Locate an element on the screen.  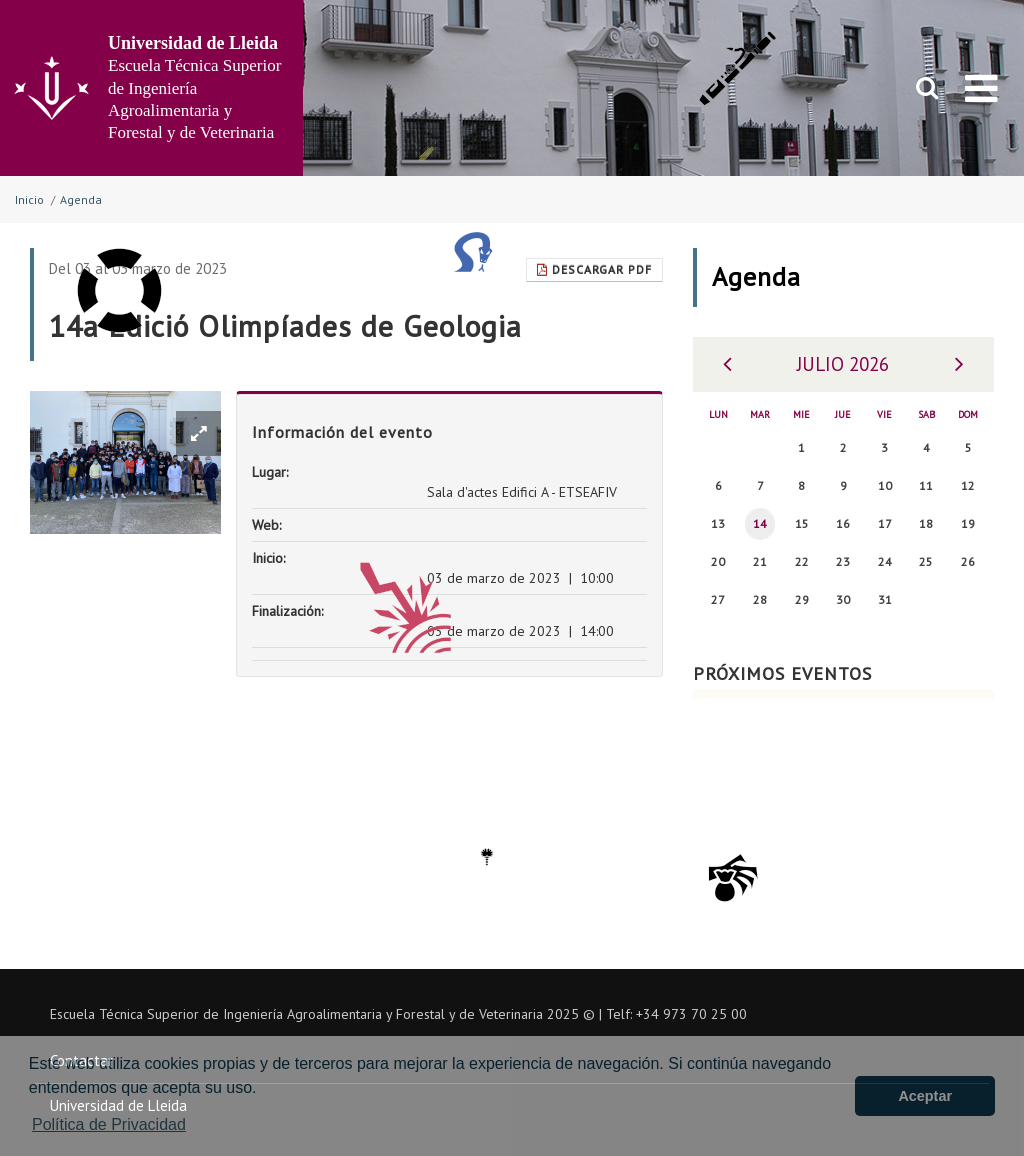
access neuroscience or brain-related content is located at coordinates (487, 857).